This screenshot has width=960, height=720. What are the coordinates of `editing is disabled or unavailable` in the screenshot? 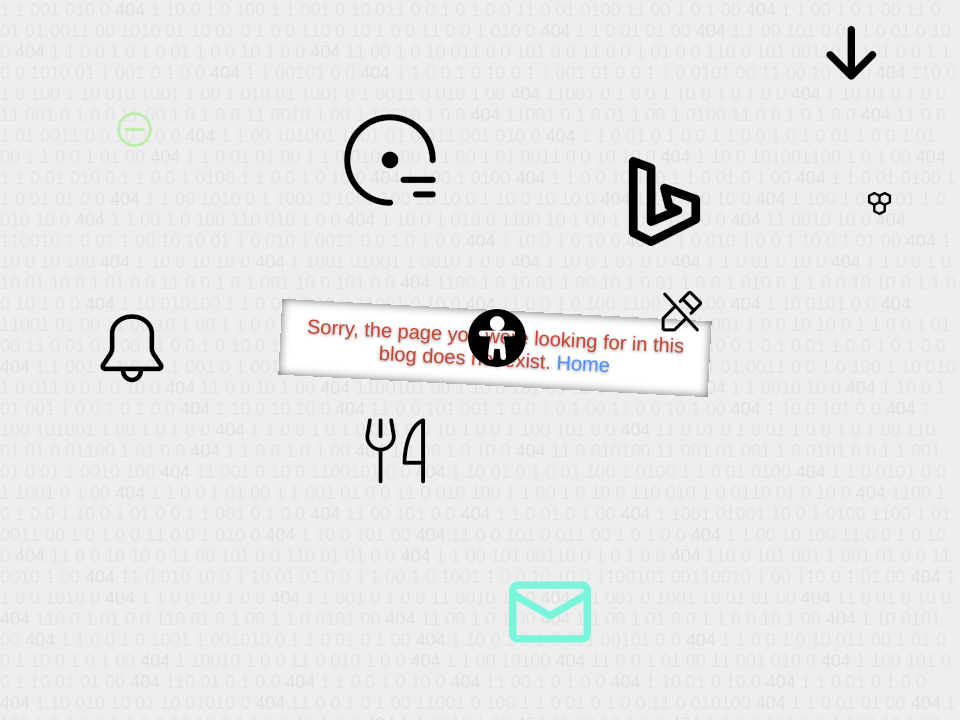 It's located at (681, 312).